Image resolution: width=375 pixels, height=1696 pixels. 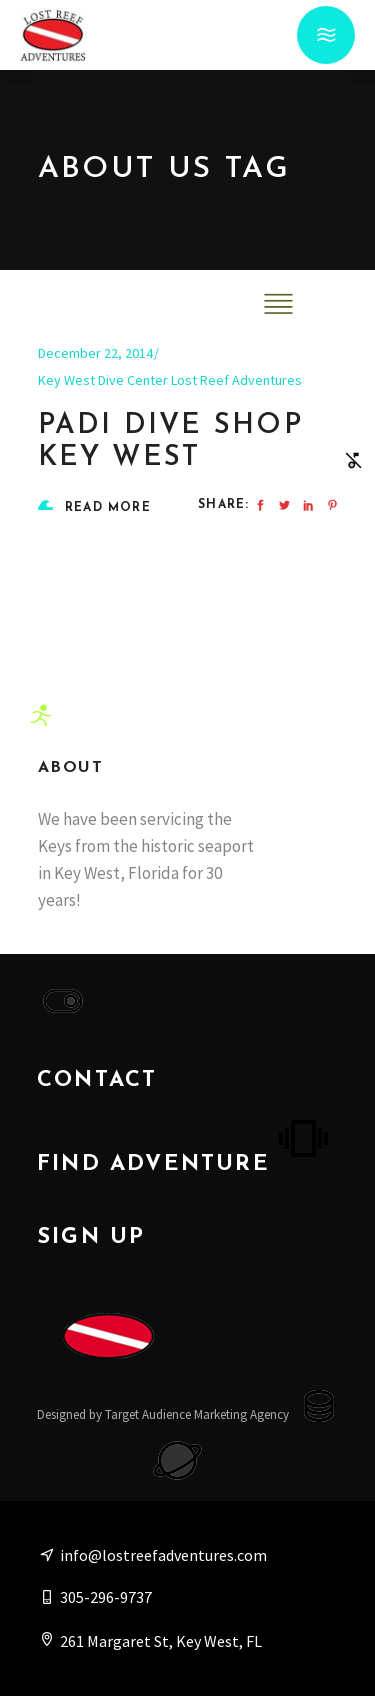 What do you see at coordinates (319, 1406) in the screenshot?
I see `access database or data storage` at bounding box center [319, 1406].